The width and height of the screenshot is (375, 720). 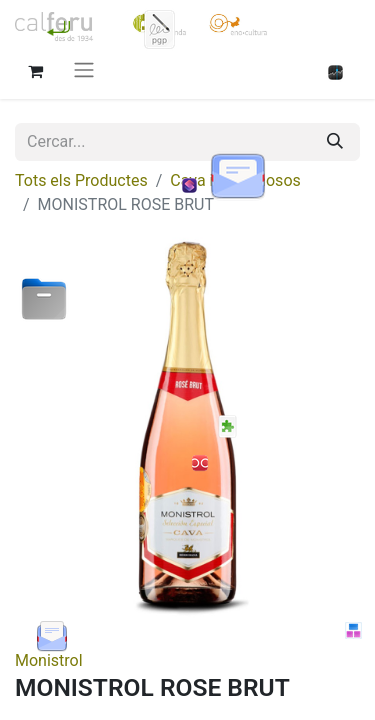 I want to click on reply to all recipients of an email, so click(x=58, y=27).